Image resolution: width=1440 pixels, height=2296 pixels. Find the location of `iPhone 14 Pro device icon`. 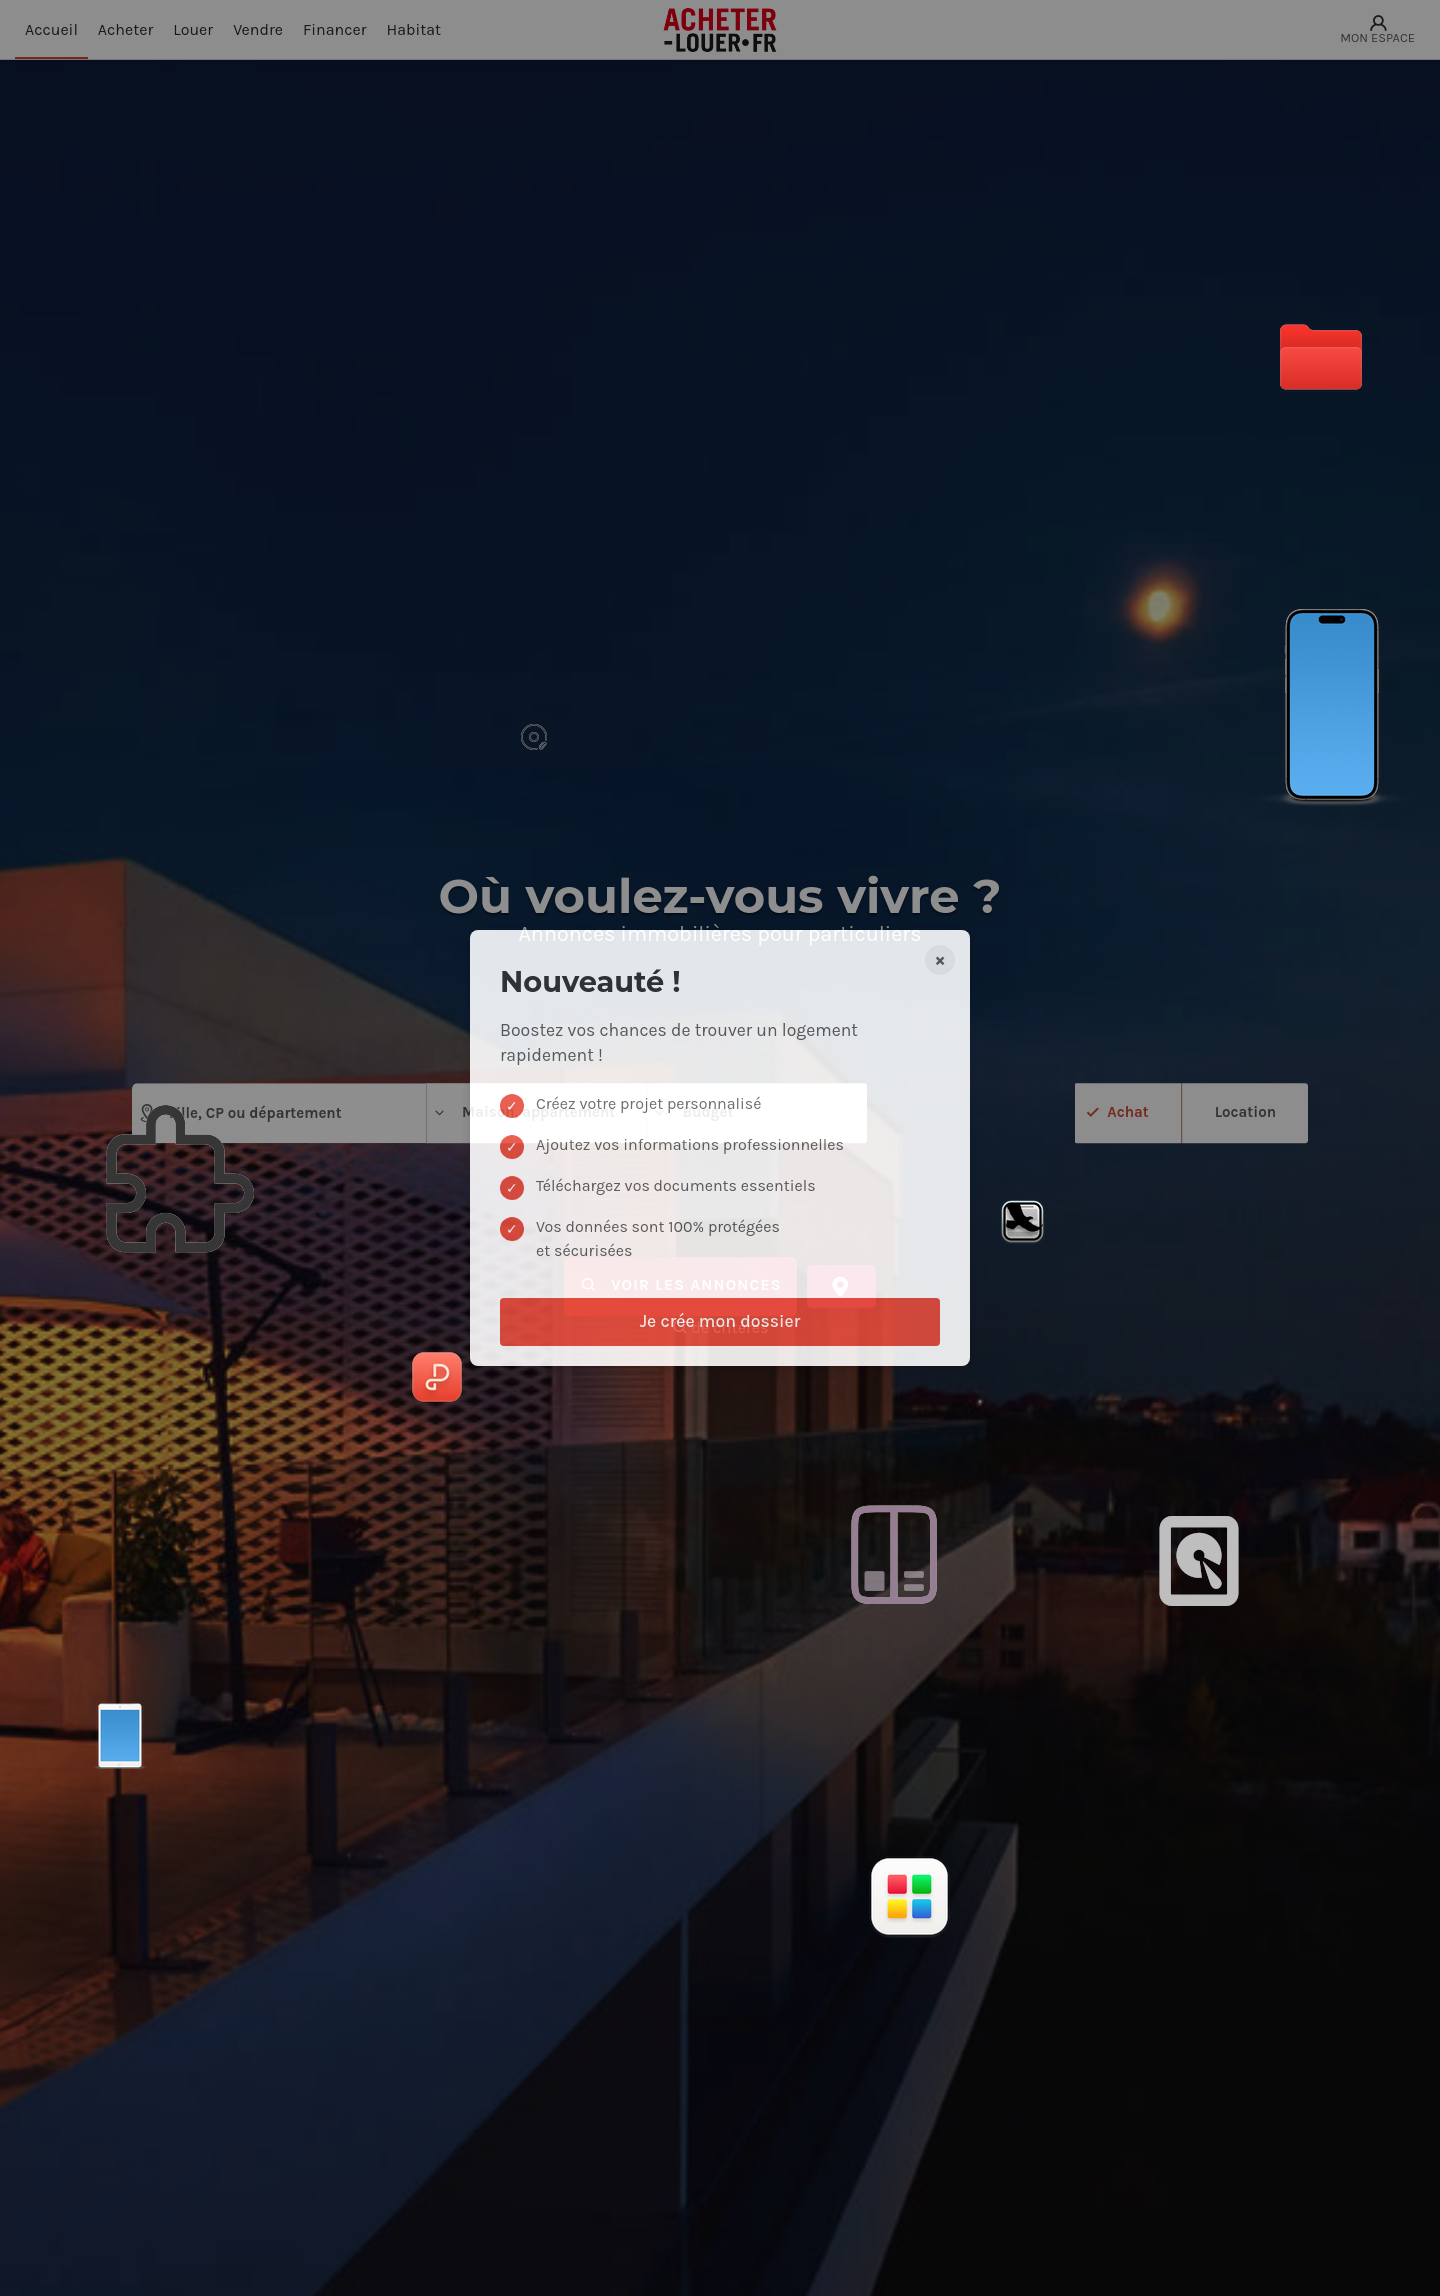

iPhone 14 Pro device icon is located at coordinates (1332, 708).